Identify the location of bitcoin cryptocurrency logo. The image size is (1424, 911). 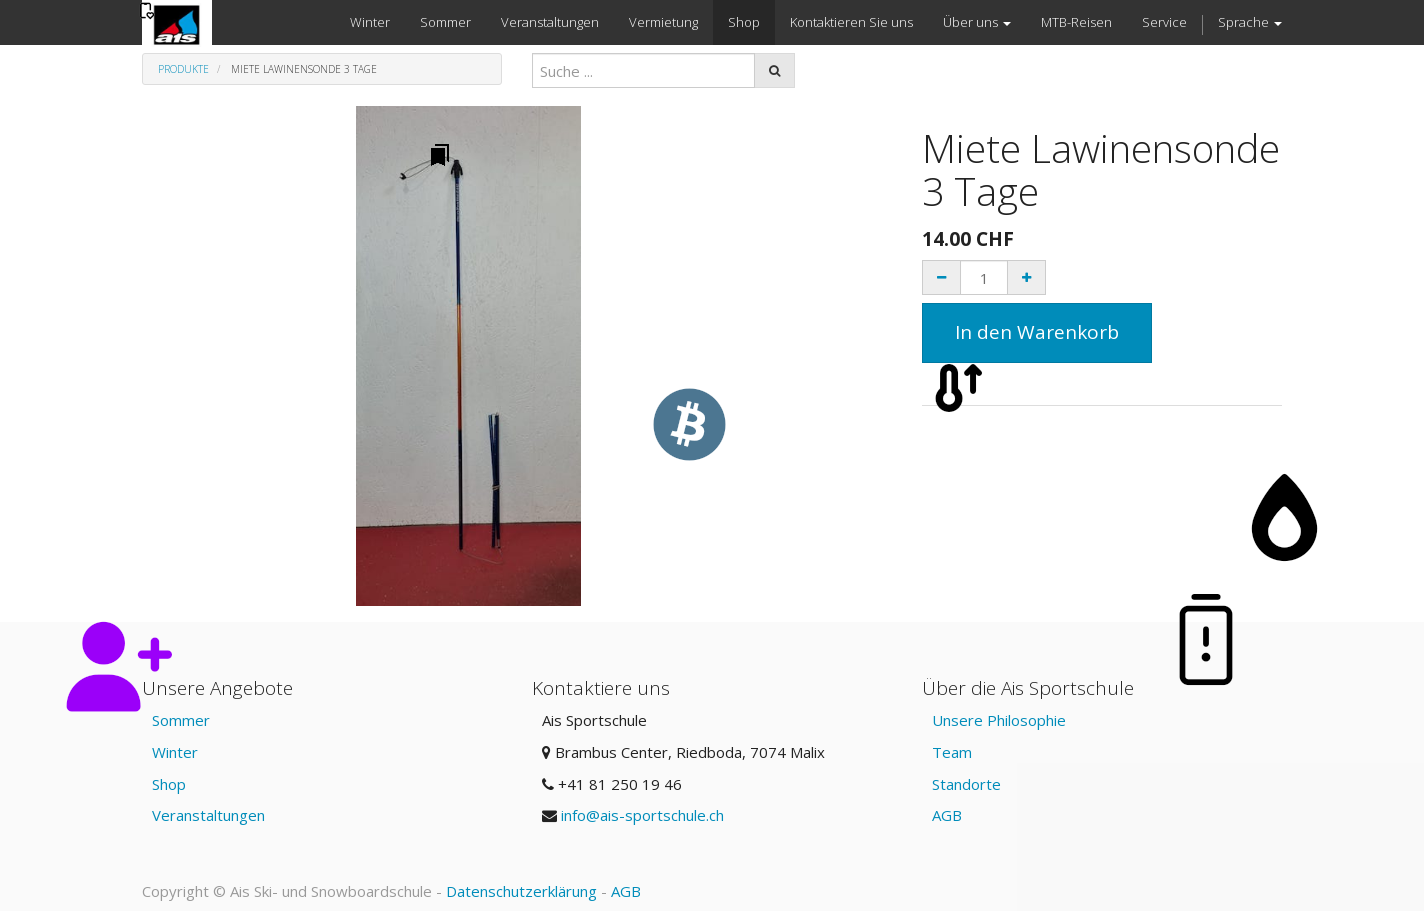
(689, 424).